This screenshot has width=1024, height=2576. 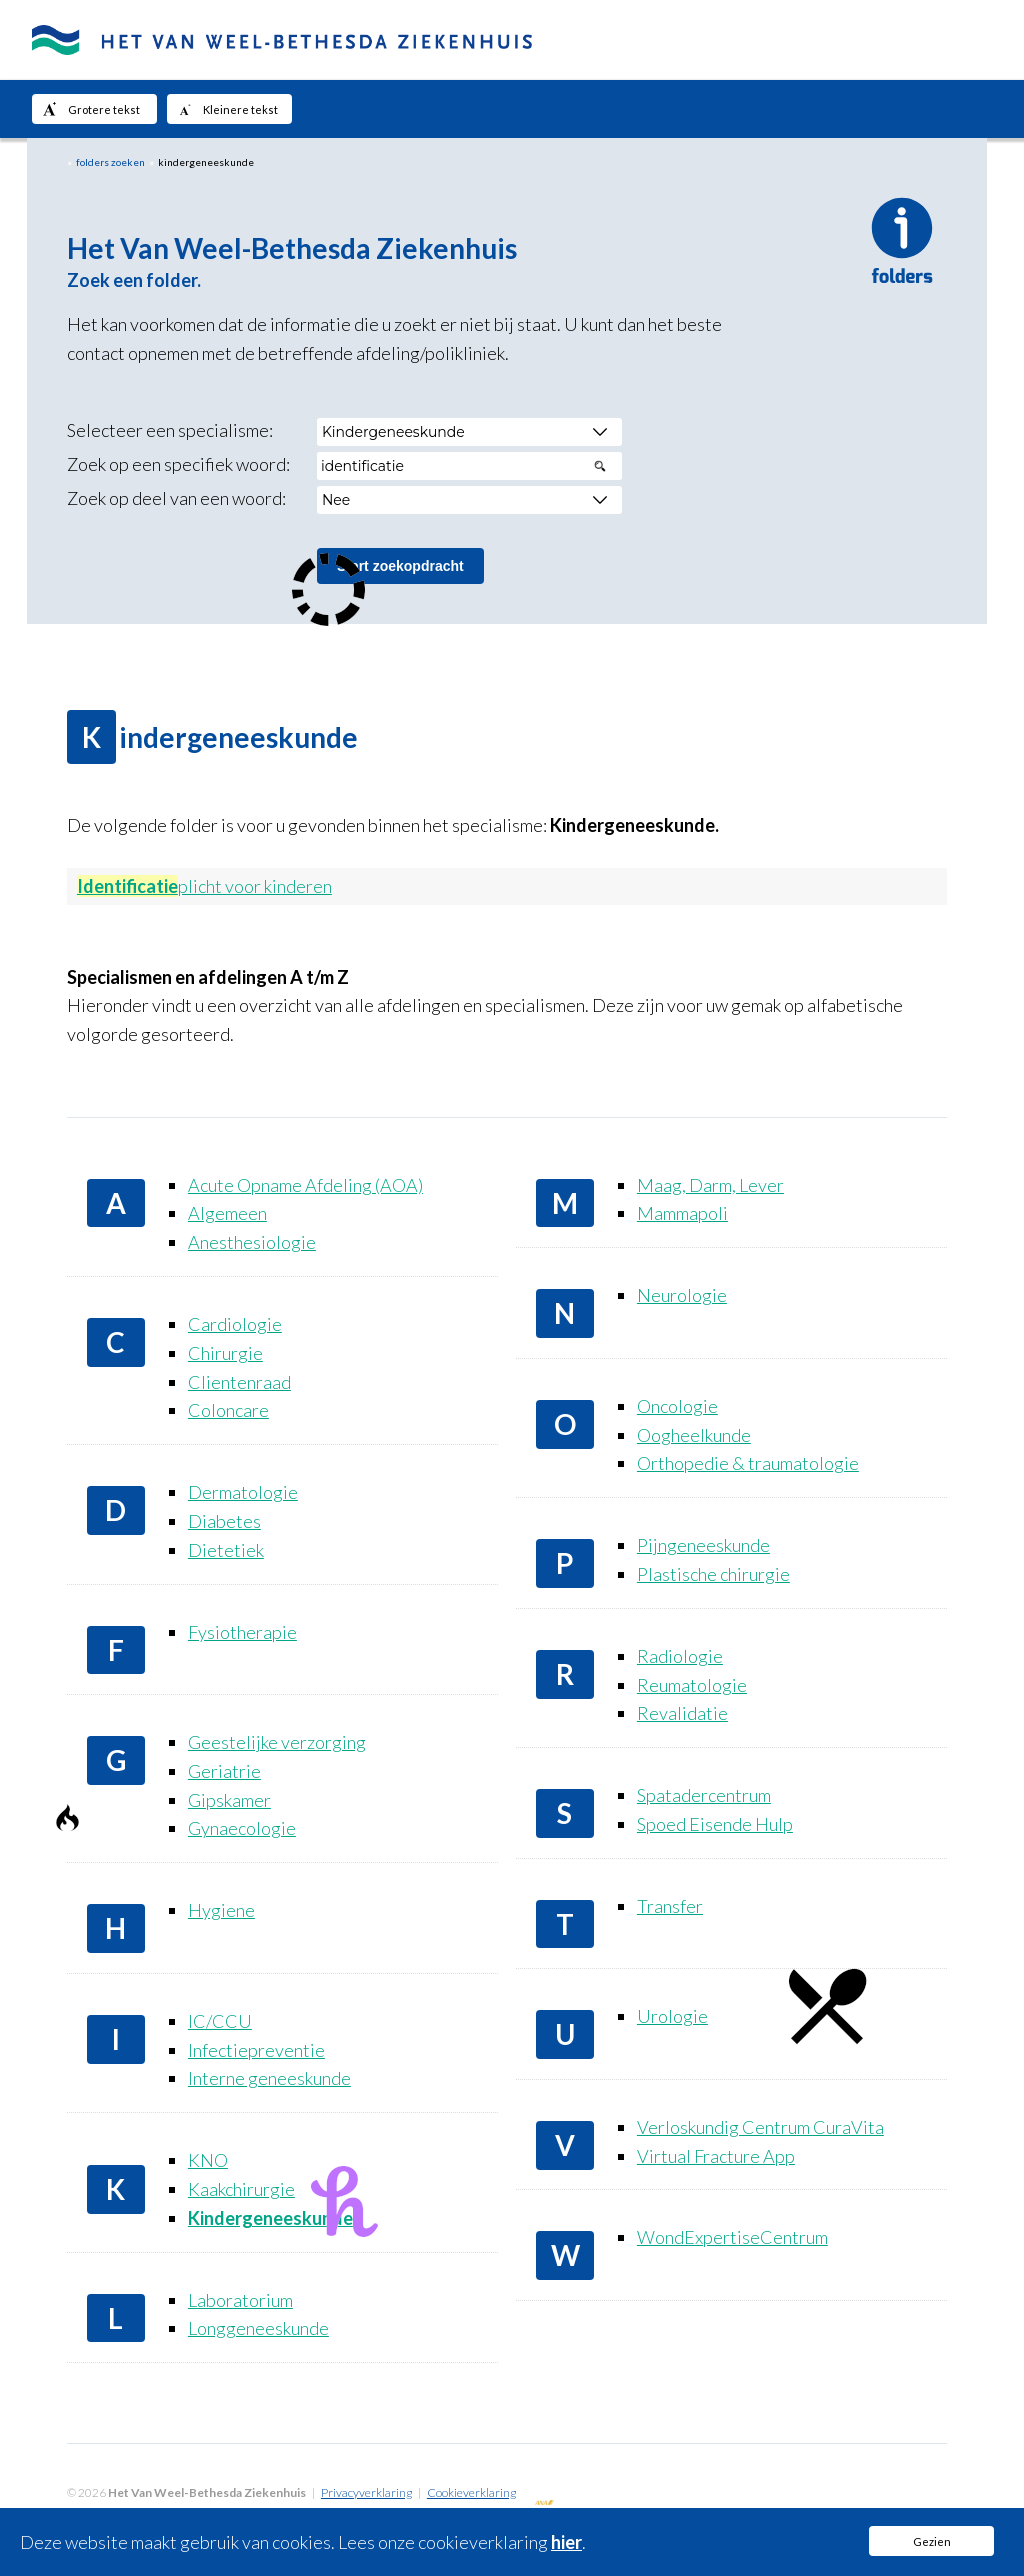 I want to click on codeigniter framework logo, so click(x=67, y=1817).